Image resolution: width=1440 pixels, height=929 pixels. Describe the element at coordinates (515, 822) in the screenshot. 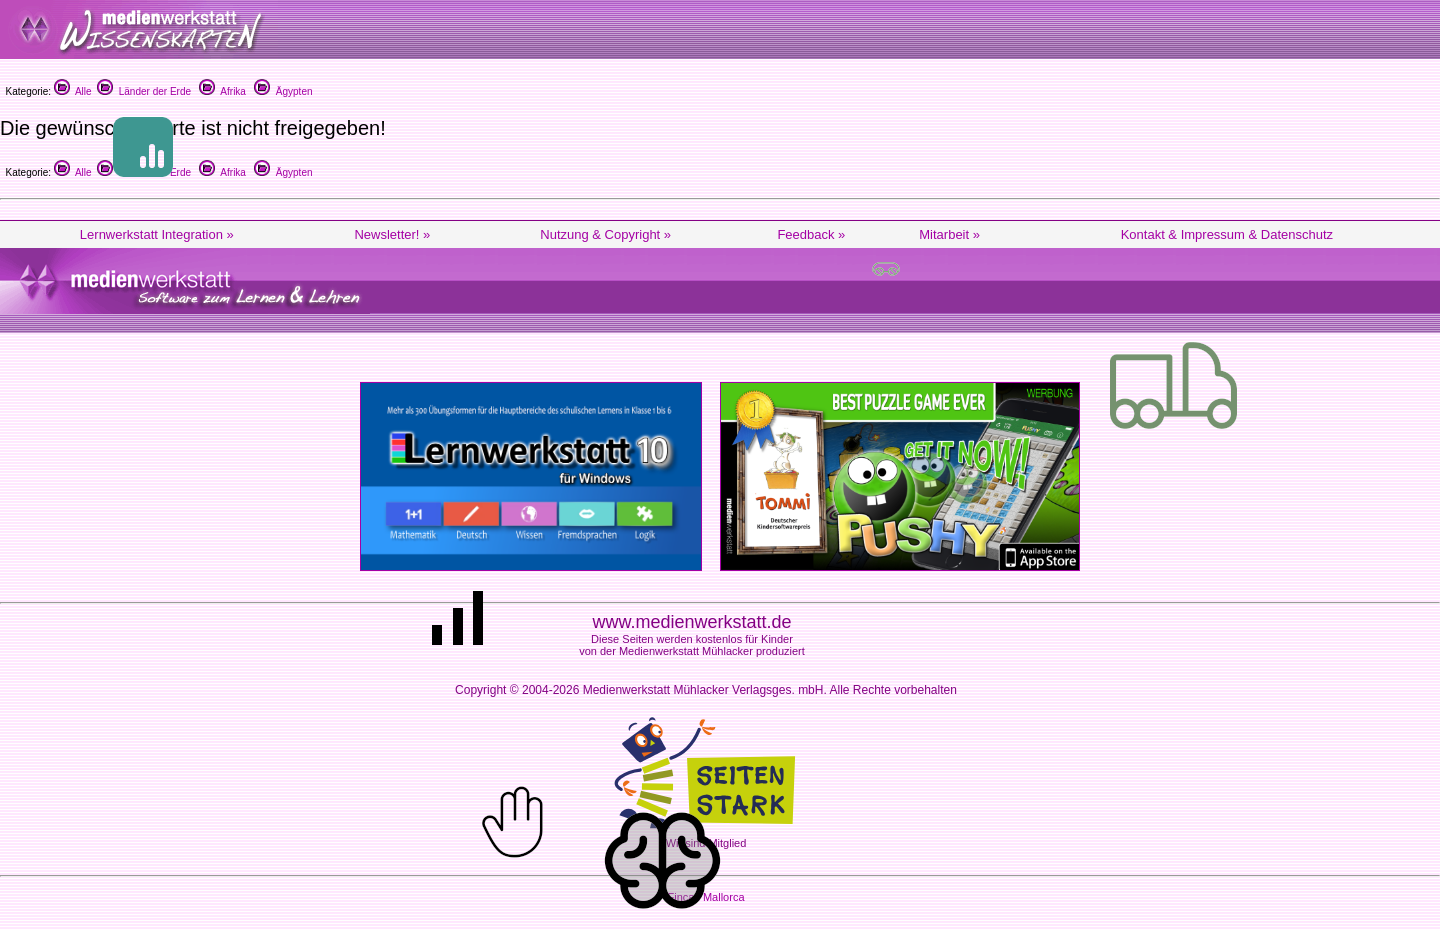

I see `stop or pause an action` at that location.